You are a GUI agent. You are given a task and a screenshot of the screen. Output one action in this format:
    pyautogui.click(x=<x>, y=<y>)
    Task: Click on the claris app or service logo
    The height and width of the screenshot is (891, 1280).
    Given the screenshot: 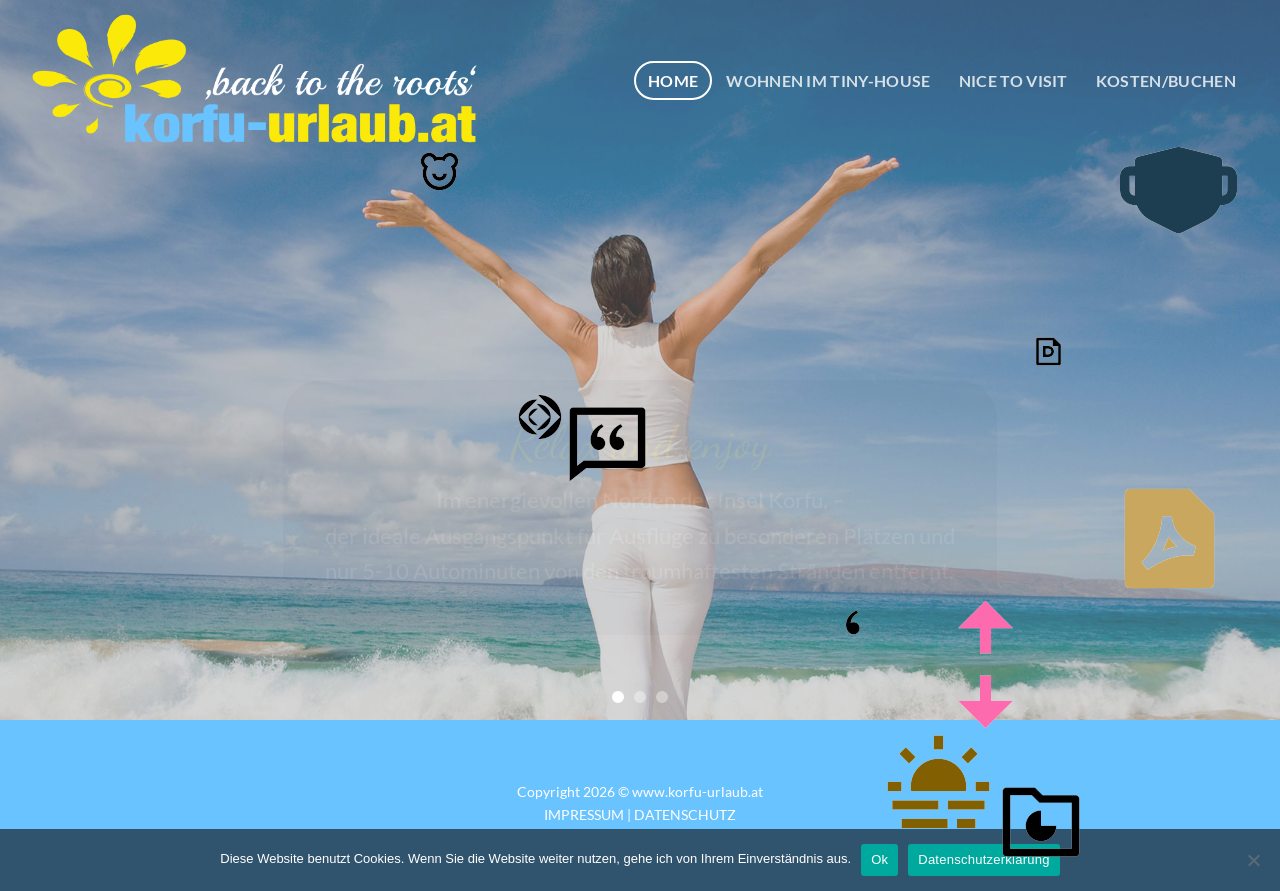 What is the action you would take?
    pyautogui.click(x=540, y=417)
    